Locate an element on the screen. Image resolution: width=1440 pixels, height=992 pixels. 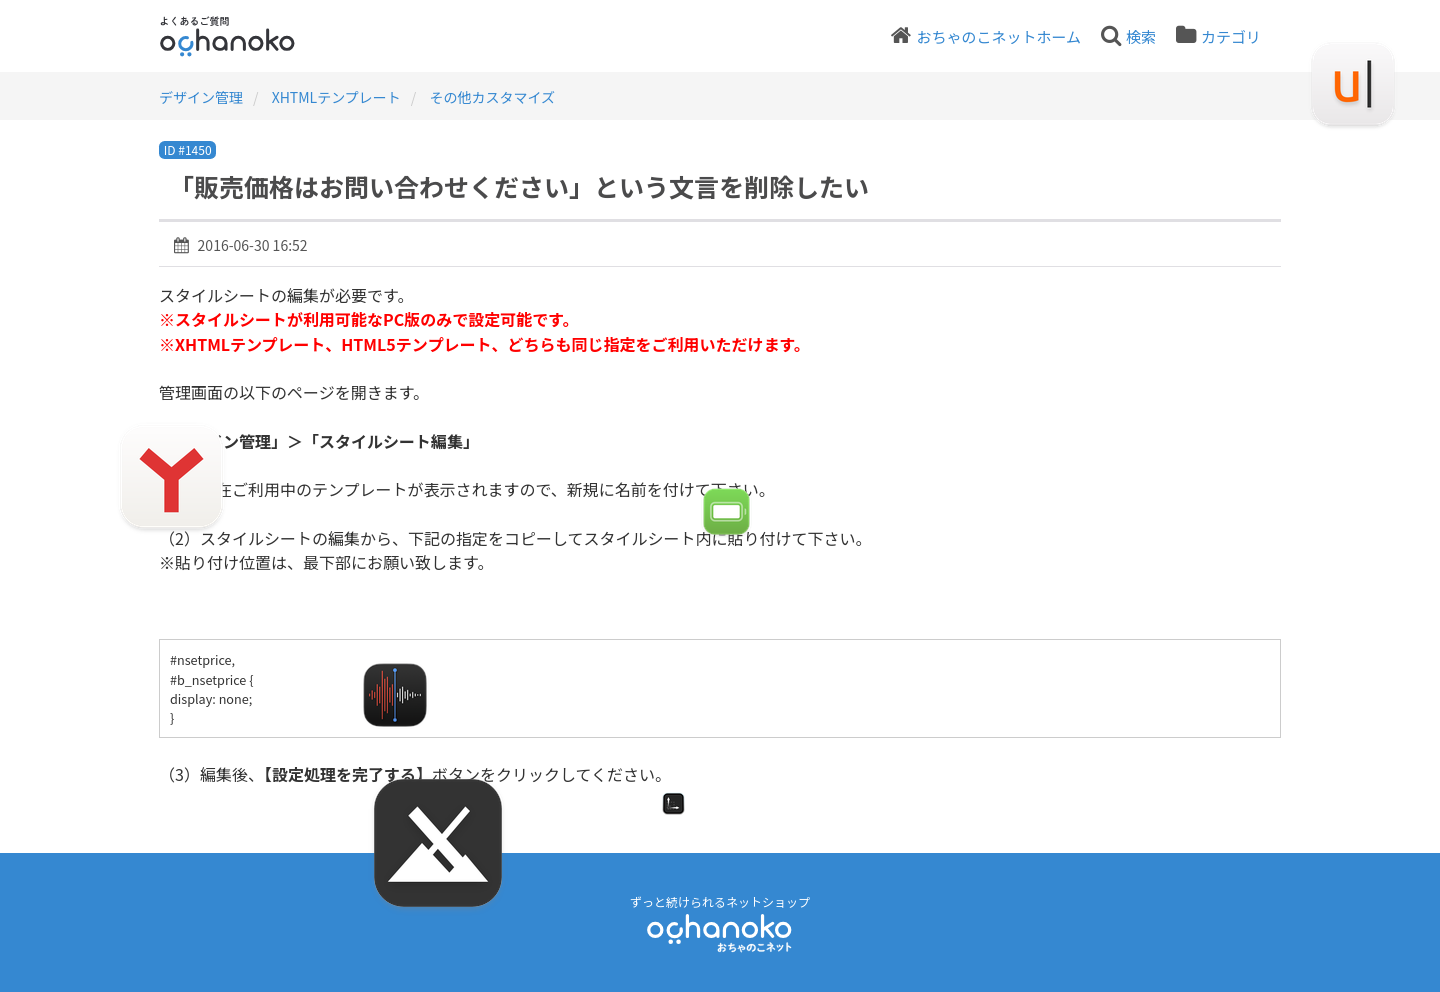
access battery and power settings is located at coordinates (726, 512).